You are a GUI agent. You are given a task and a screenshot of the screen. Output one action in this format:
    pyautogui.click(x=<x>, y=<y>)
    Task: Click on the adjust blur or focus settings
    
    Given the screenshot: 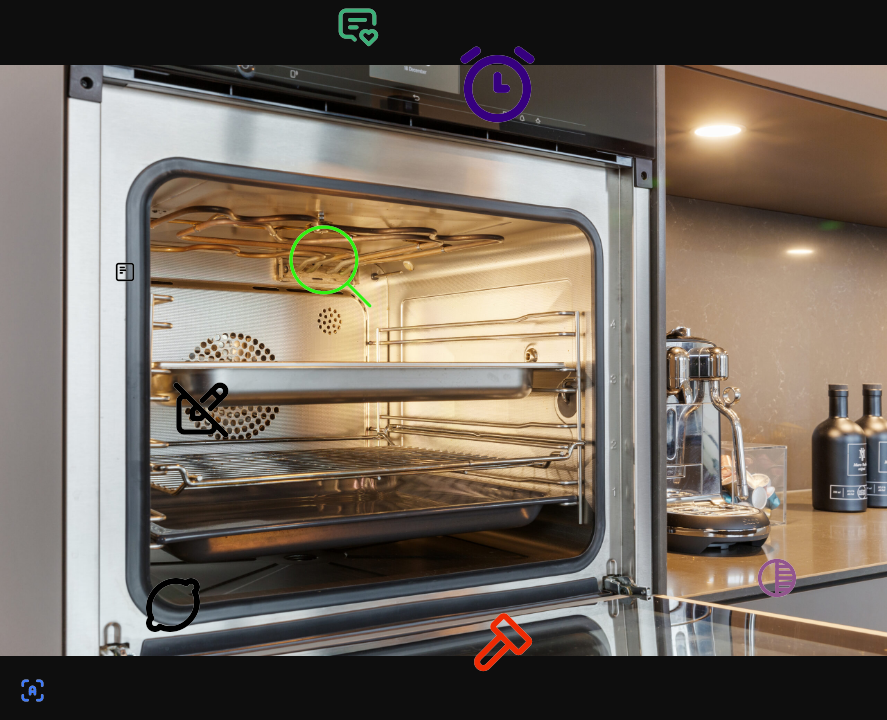 What is the action you would take?
    pyautogui.click(x=777, y=578)
    